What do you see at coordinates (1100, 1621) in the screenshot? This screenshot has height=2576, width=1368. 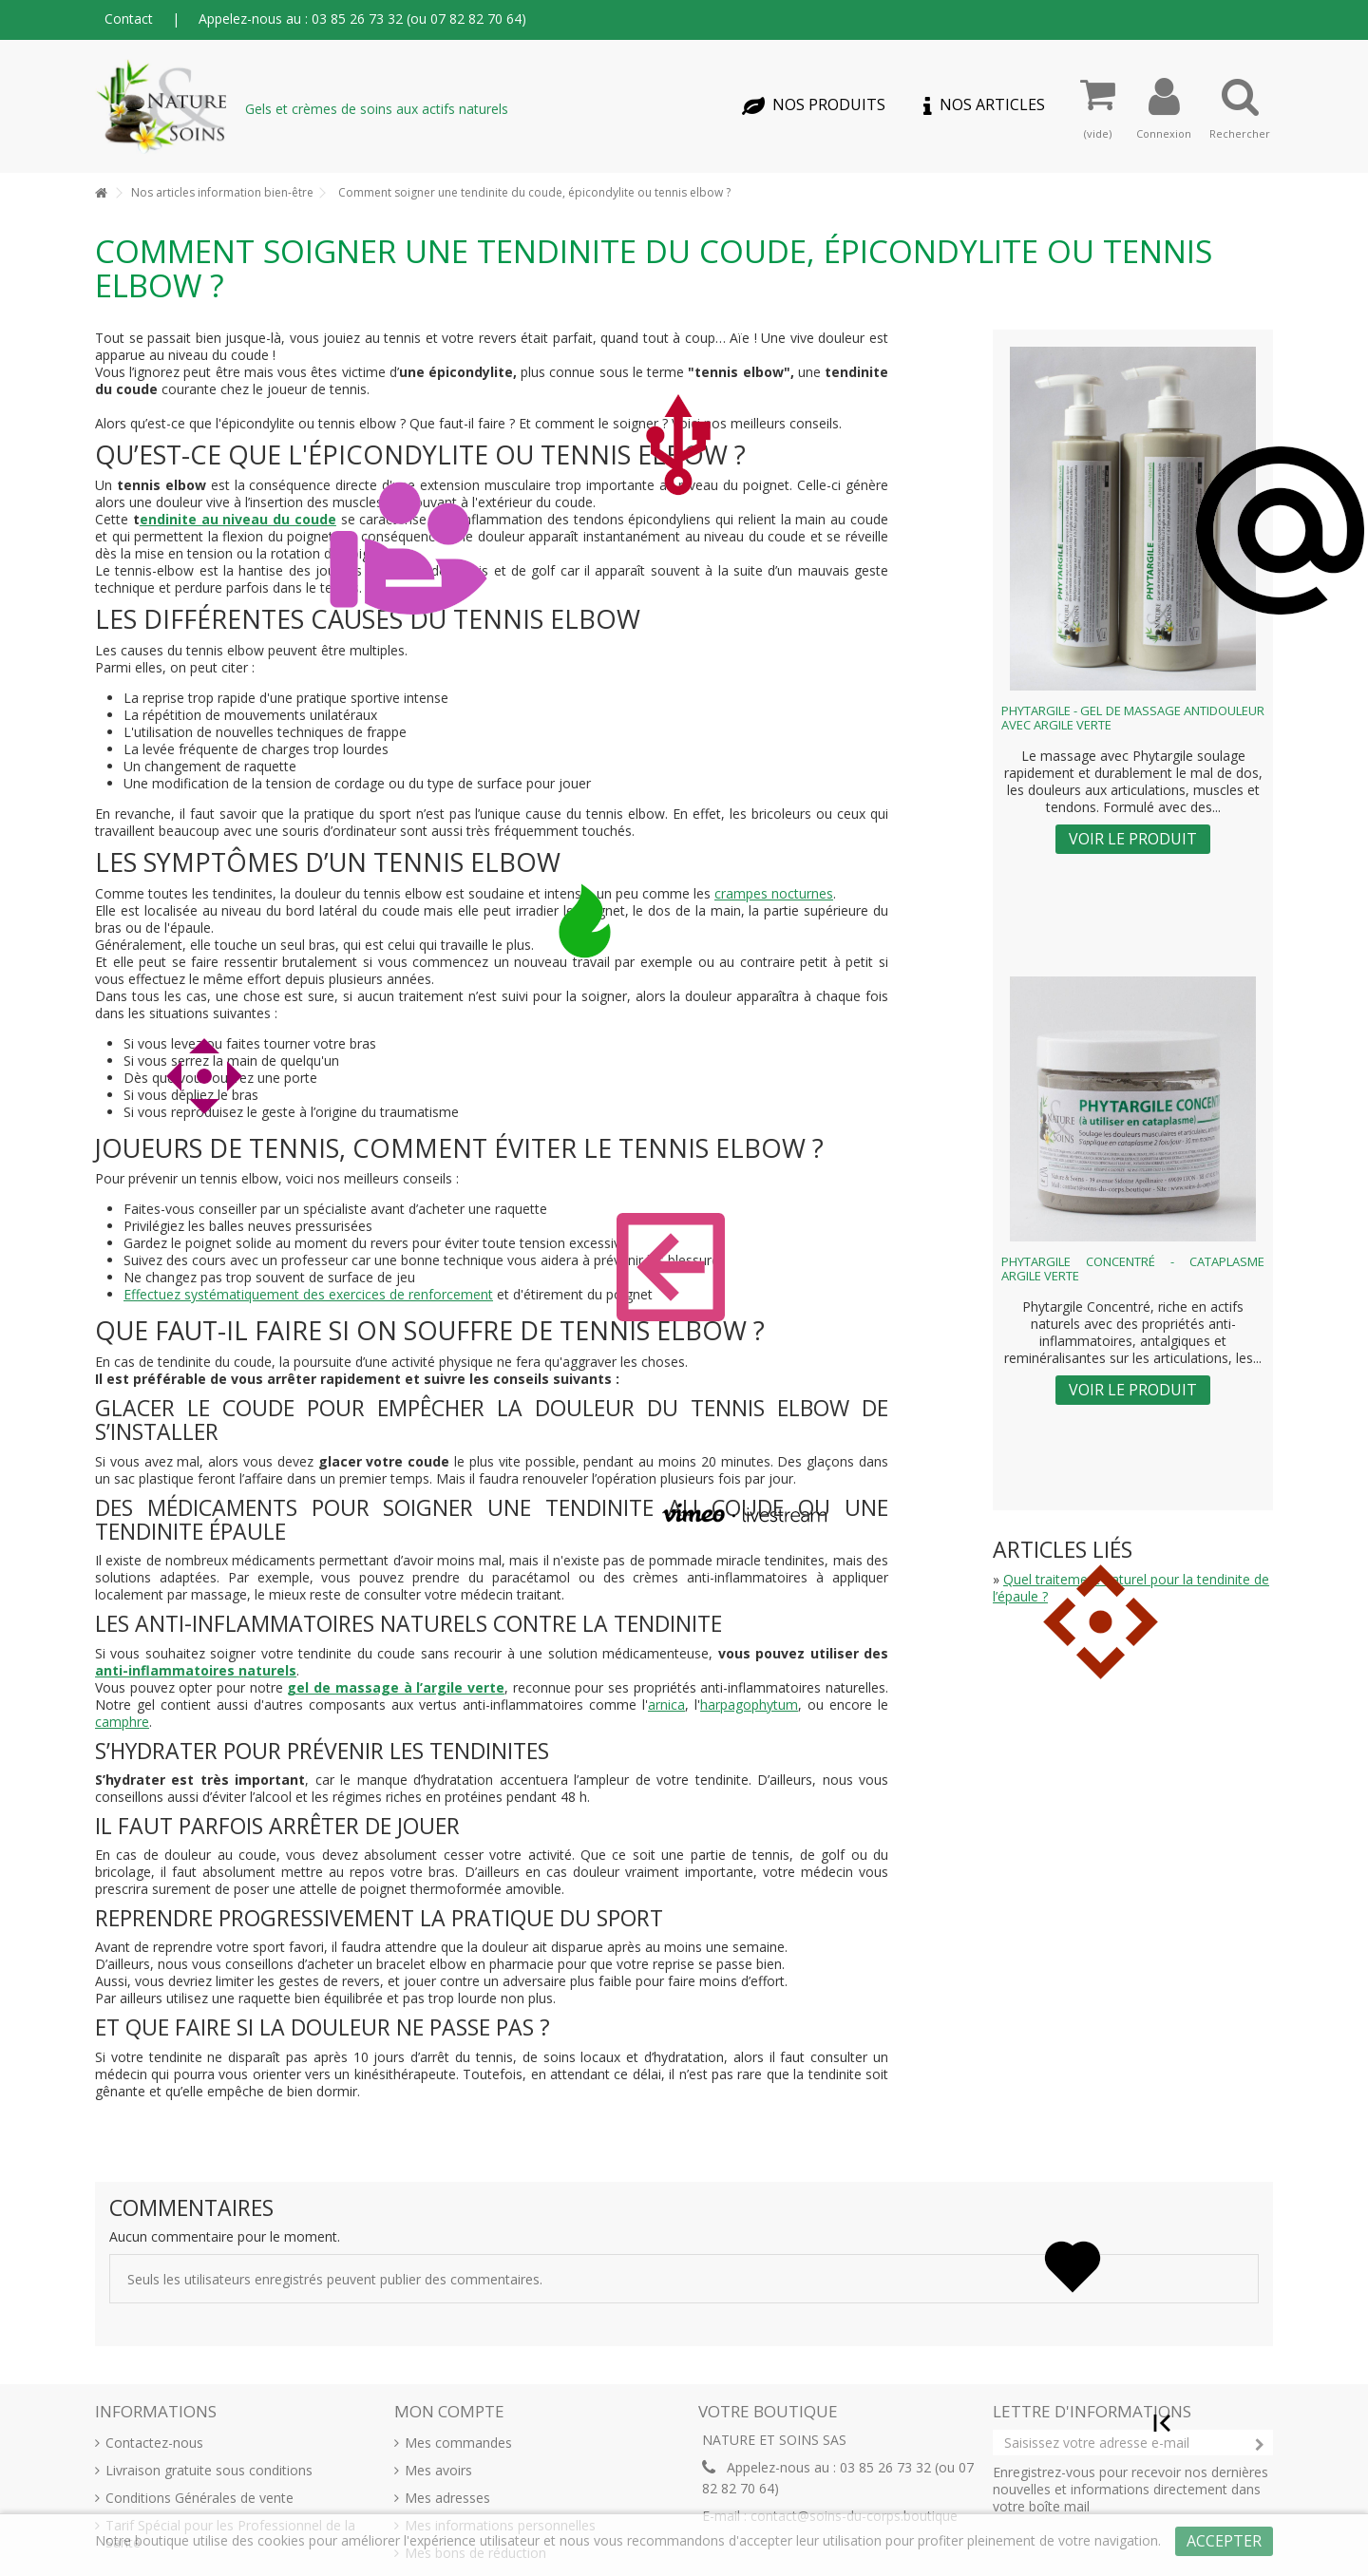 I see `drag to reposition this element` at bounding box center [1100, 1621].